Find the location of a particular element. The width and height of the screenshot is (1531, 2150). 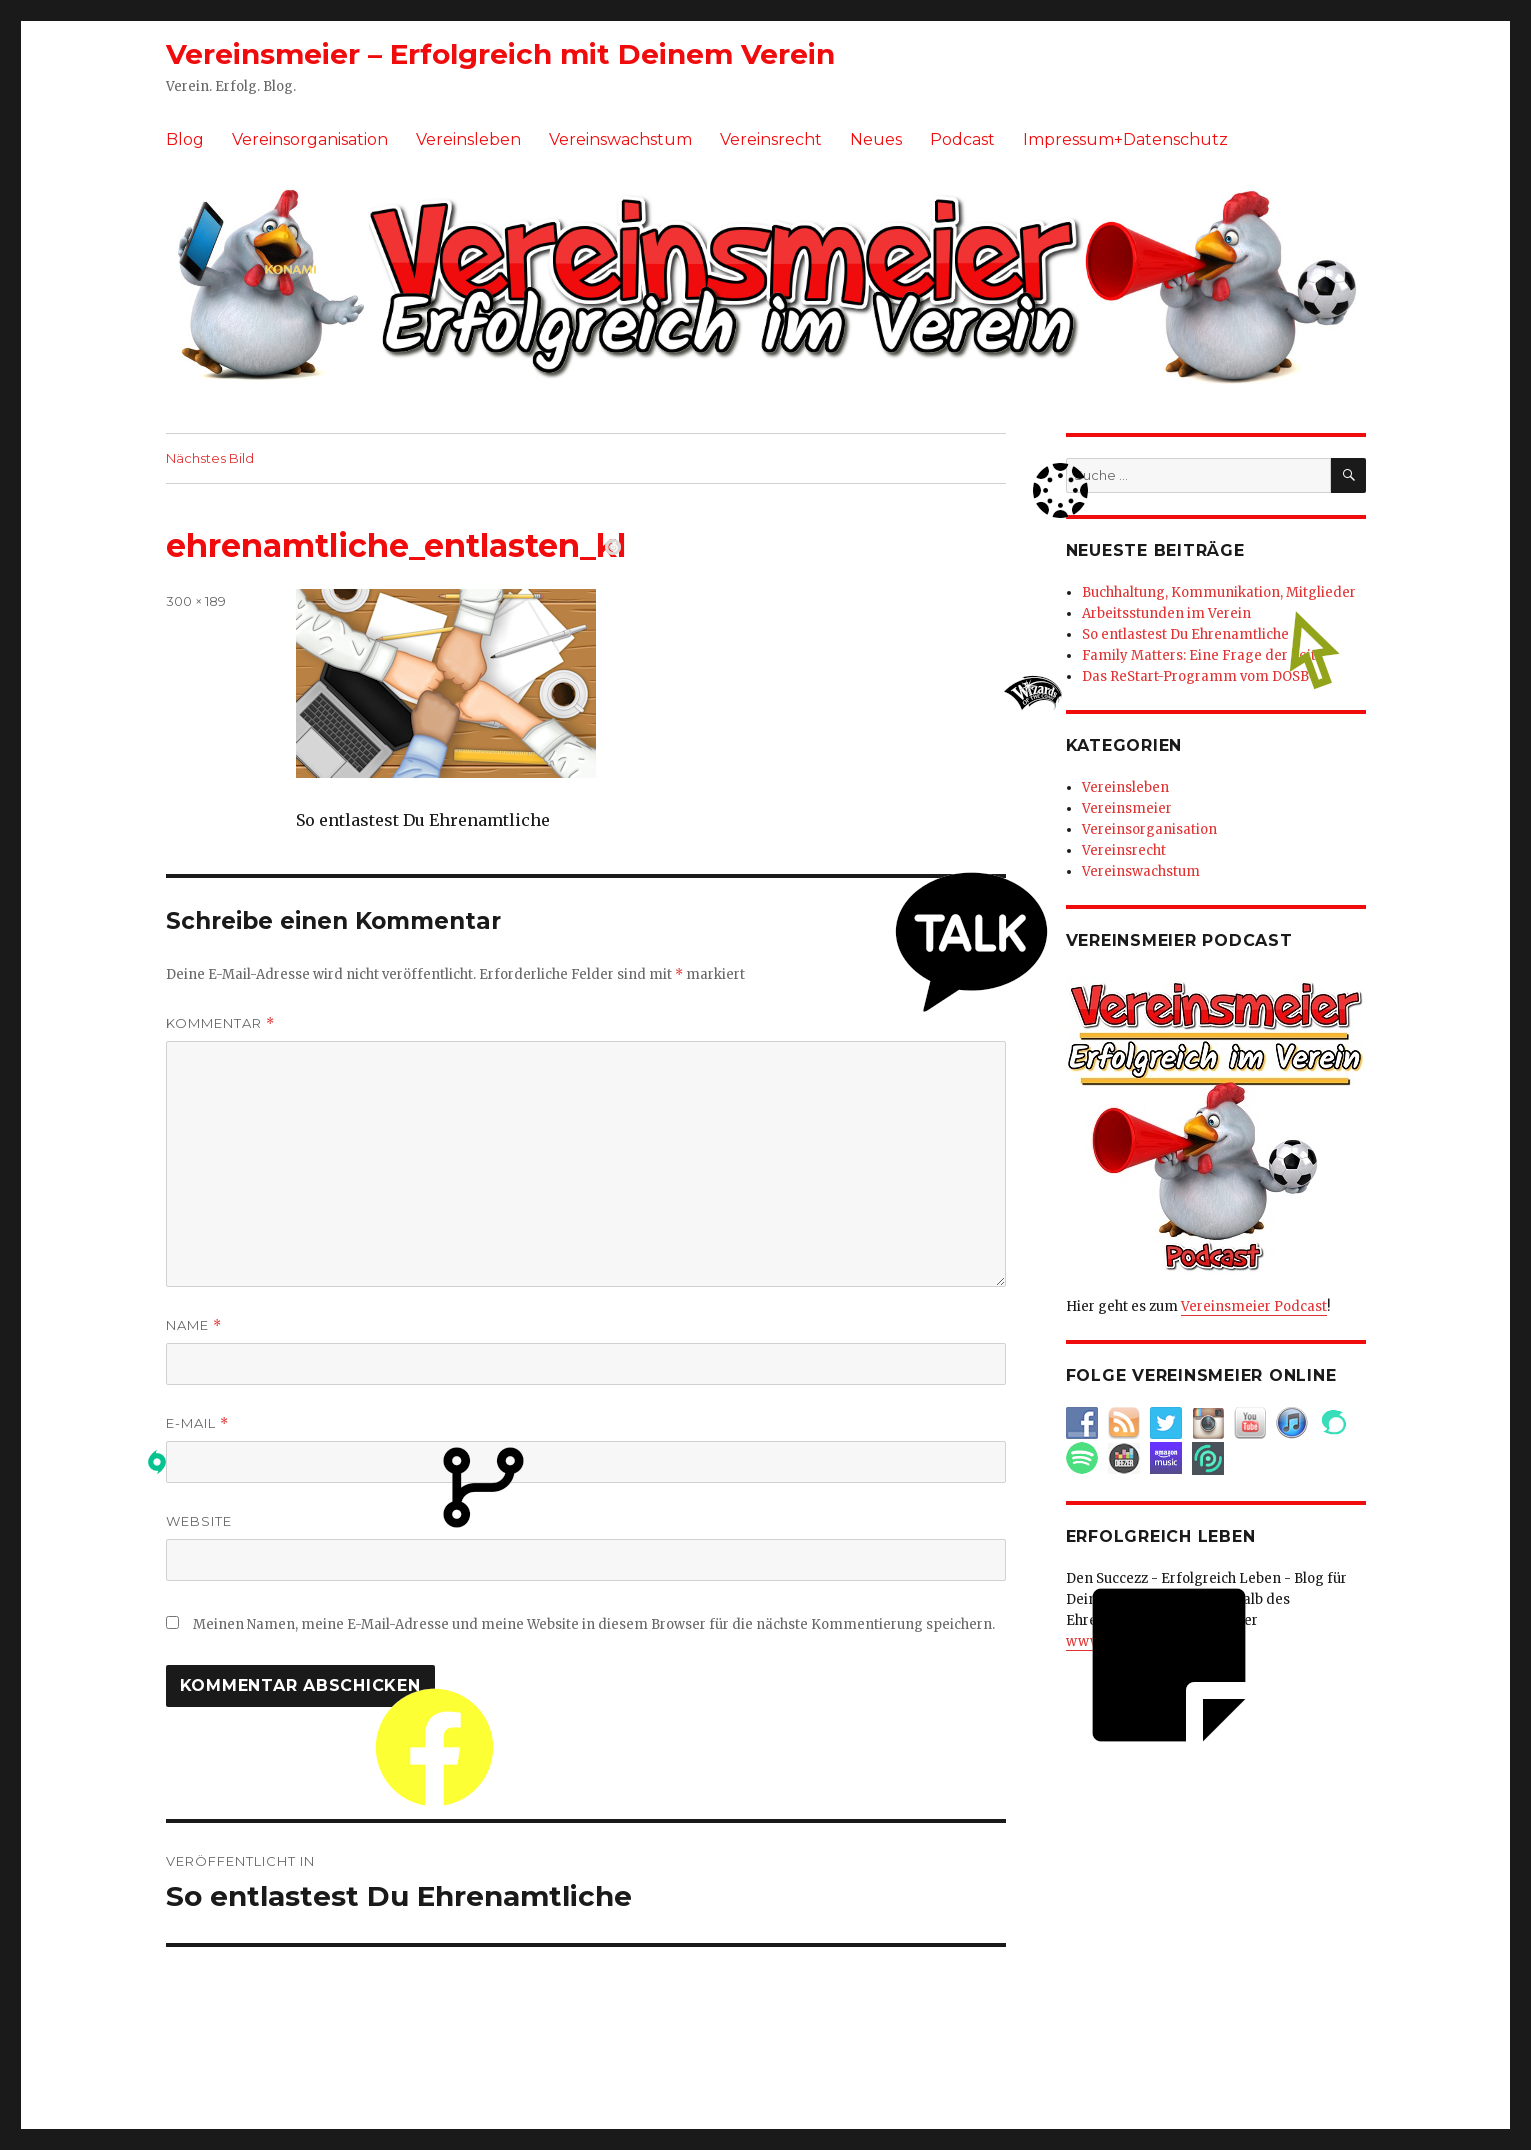

open canvas learning management system is located at coordinates (1060, 490).